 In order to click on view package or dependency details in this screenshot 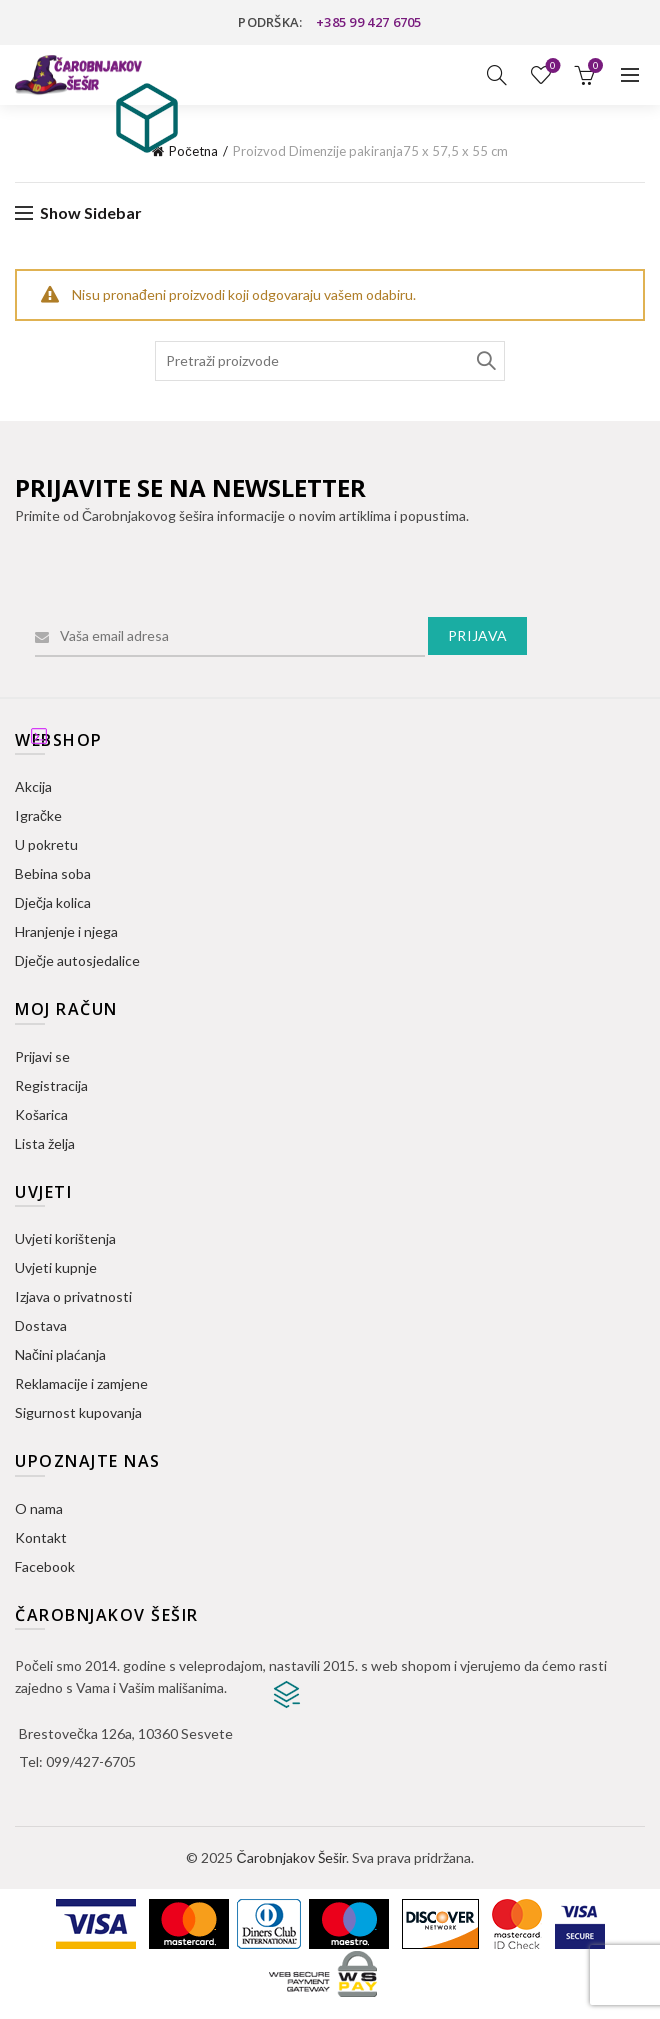, I will do `click(147, 119)`.